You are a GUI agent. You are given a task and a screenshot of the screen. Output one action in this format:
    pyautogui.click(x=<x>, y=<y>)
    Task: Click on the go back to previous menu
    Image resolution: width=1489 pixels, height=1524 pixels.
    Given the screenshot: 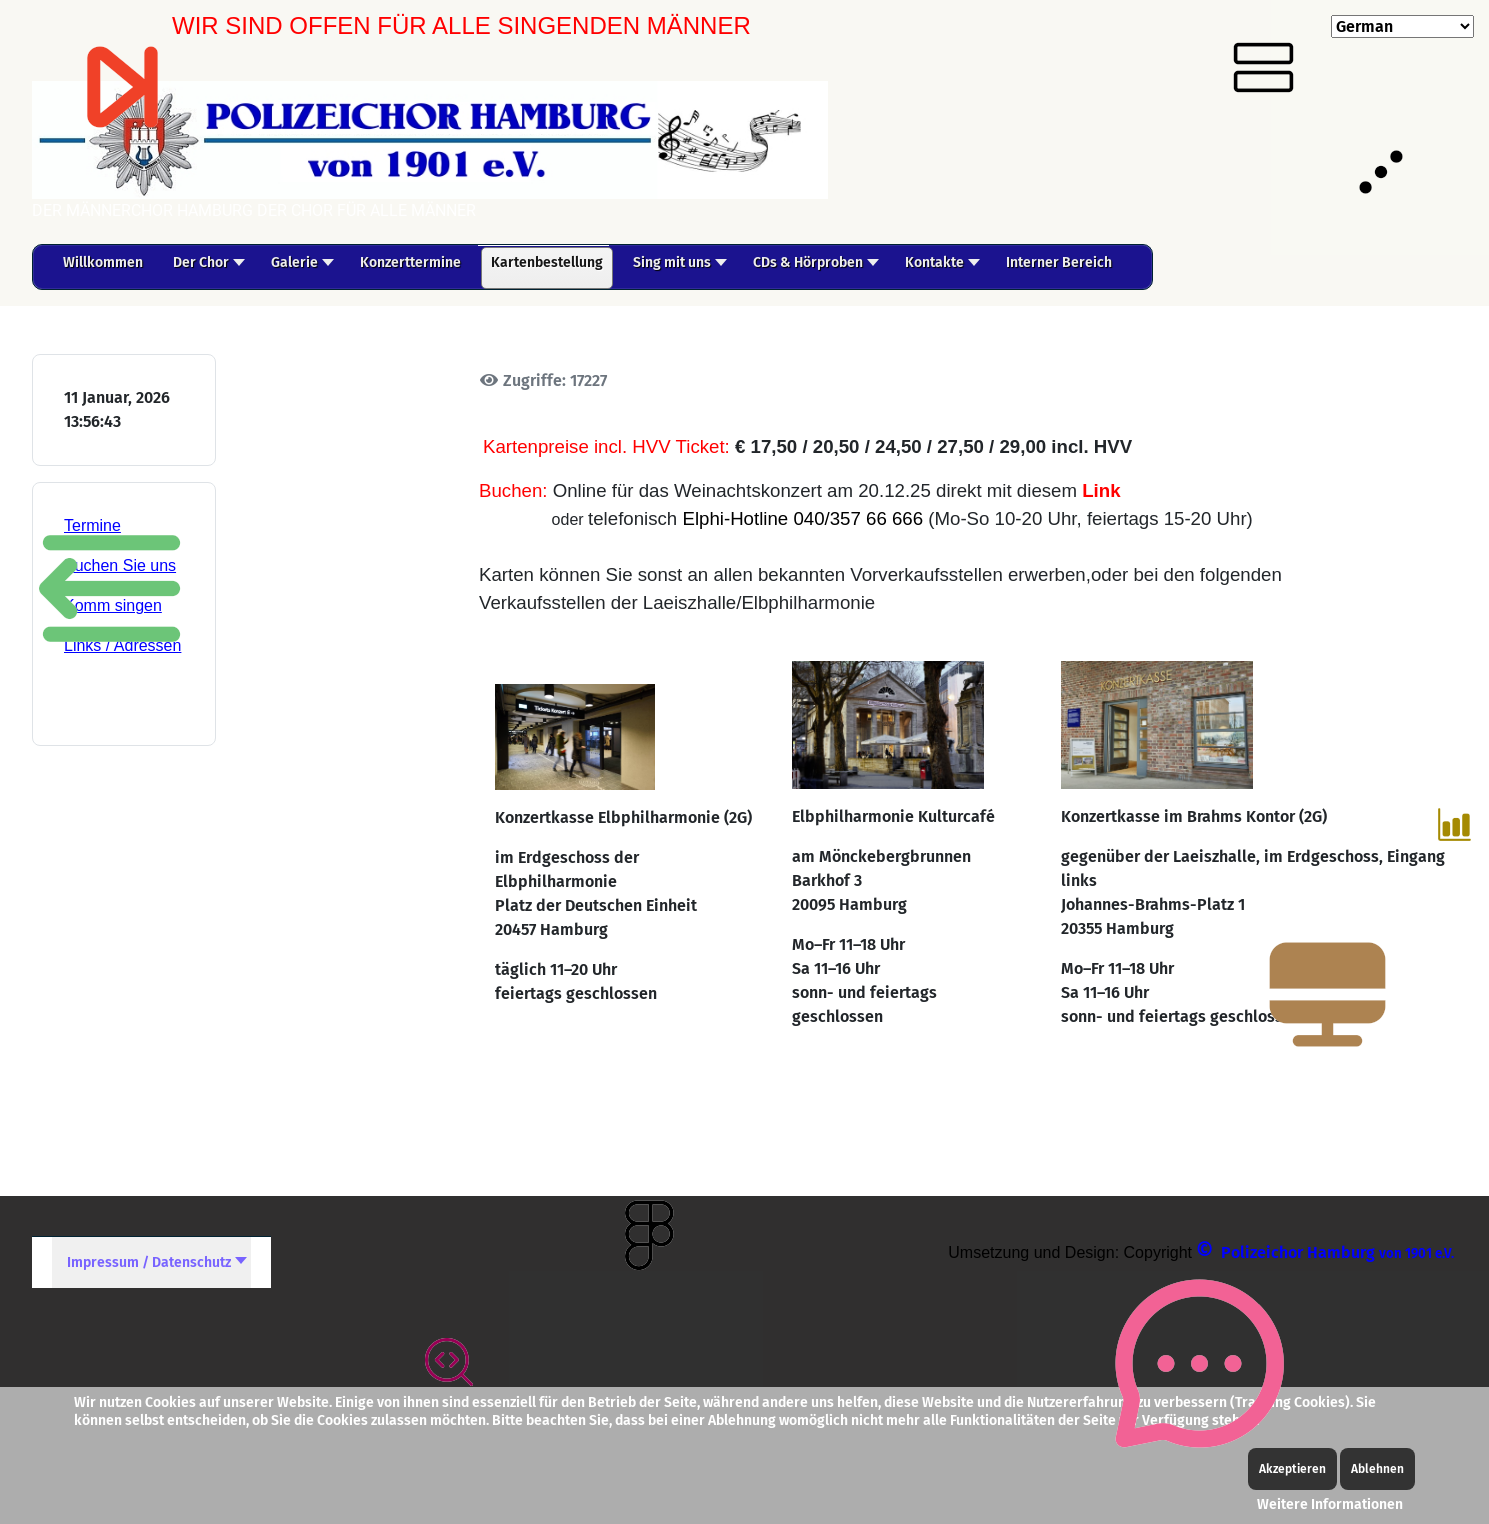 What is the action you would take?
    pyautogui.click(x=111, y=588)
    